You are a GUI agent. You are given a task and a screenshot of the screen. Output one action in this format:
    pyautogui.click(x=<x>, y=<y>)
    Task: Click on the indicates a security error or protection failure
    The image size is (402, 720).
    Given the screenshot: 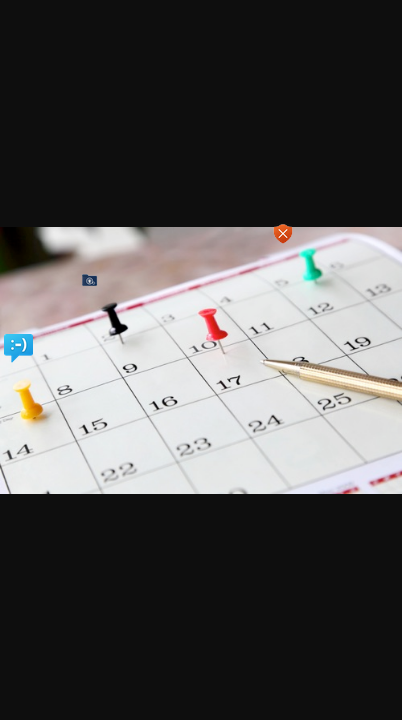 What is the action you would take?
    pyautogui.click(x=283, y=234)
    